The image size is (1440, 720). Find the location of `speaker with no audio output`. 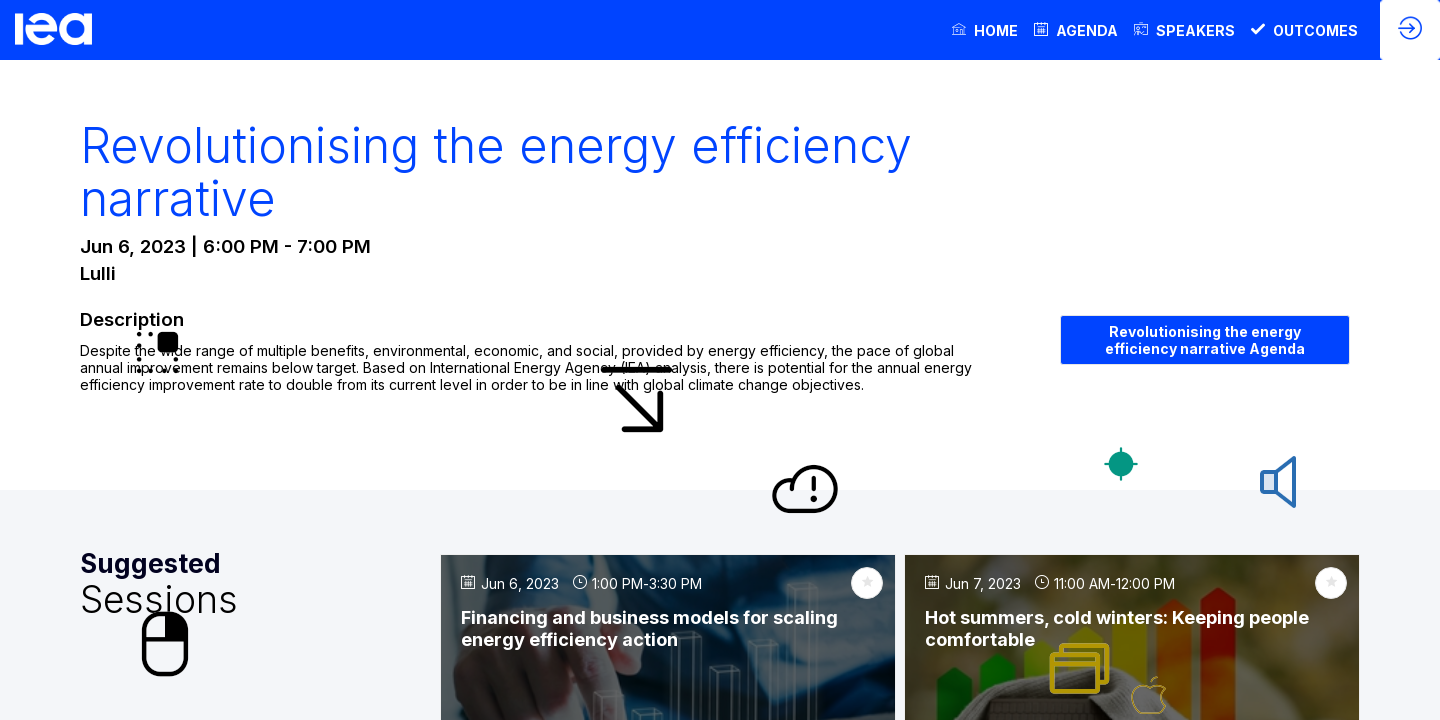

speaker with no audio output is located at coordinates (1288, 482).